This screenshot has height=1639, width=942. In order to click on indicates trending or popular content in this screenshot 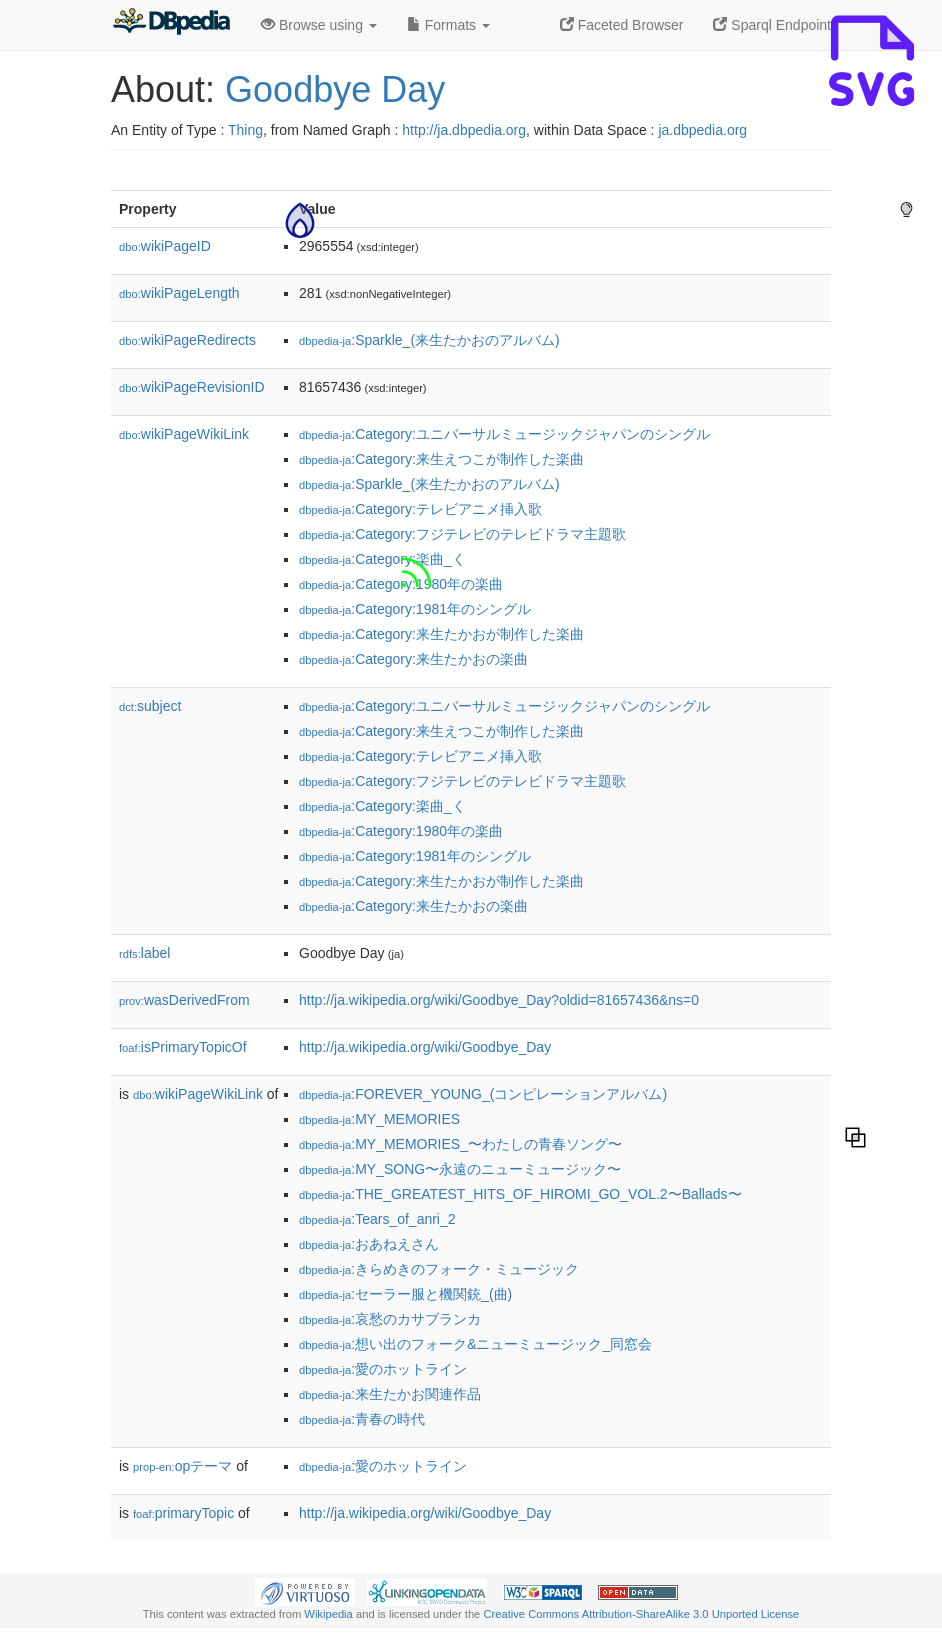, I will do `click(300, 221)`.